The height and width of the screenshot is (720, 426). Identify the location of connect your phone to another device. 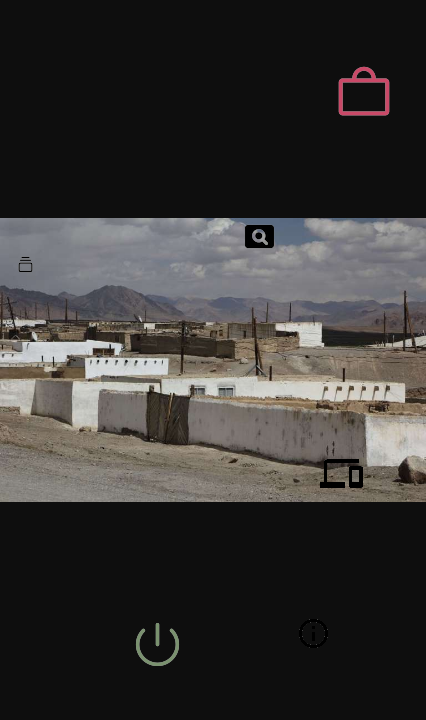
(341, 473).